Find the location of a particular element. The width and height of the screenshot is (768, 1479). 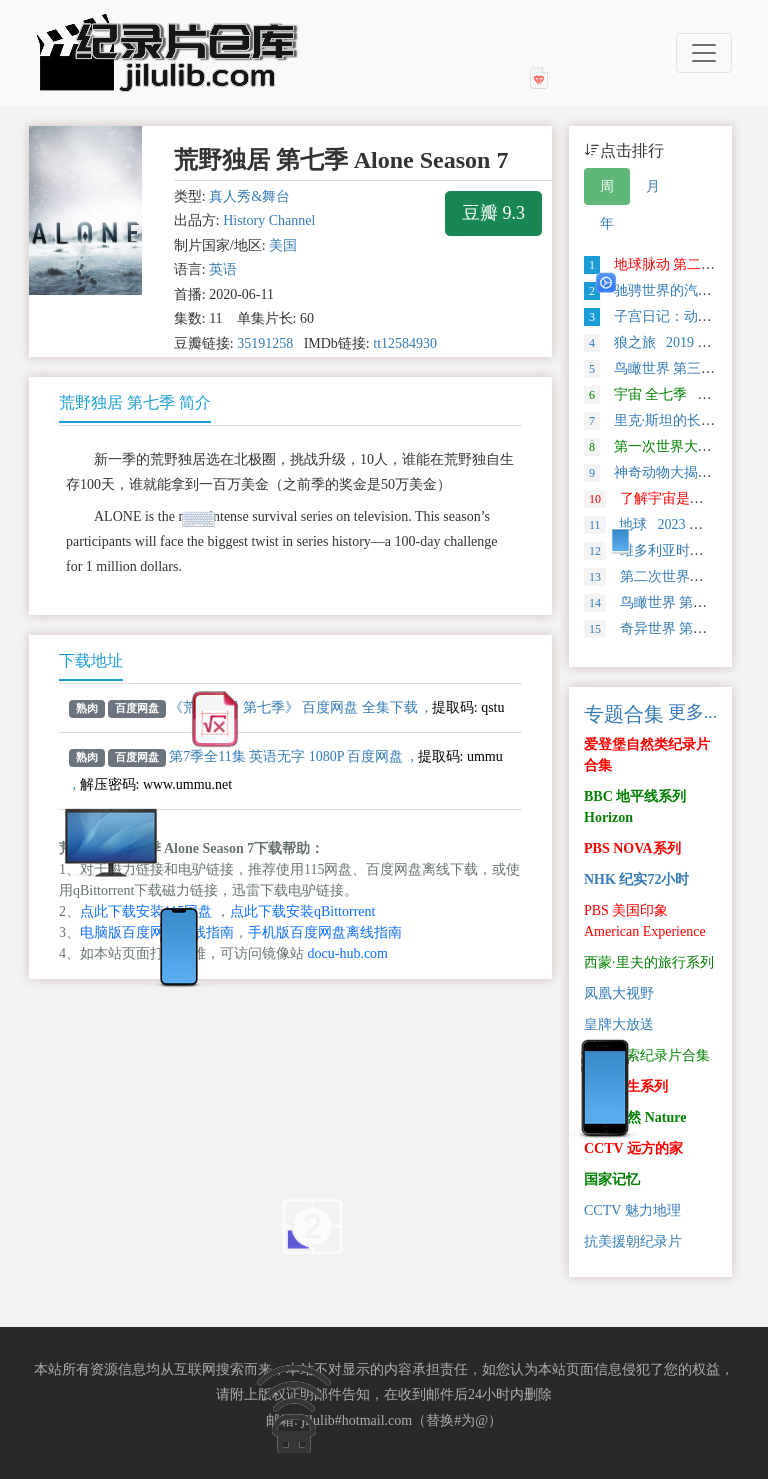

iPad Air with cellular connectivity is located at coordinates (620, 540).